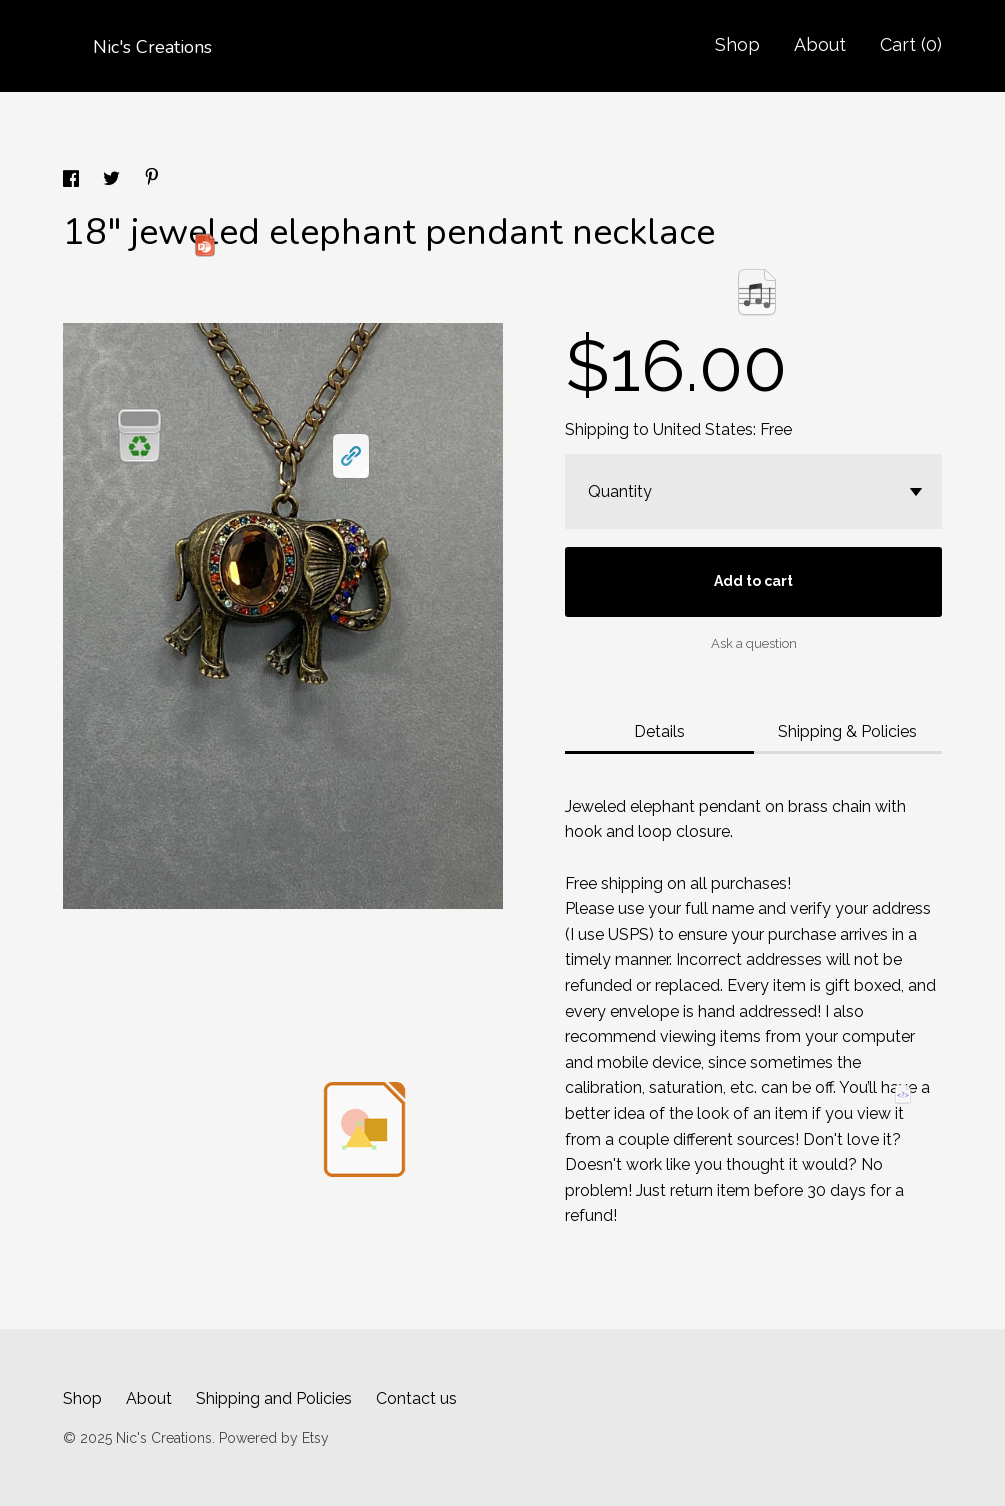 The width and height of the screenshot is (1005, 1506). I want to click on open a lilypond music notation file, so click(757, 292).